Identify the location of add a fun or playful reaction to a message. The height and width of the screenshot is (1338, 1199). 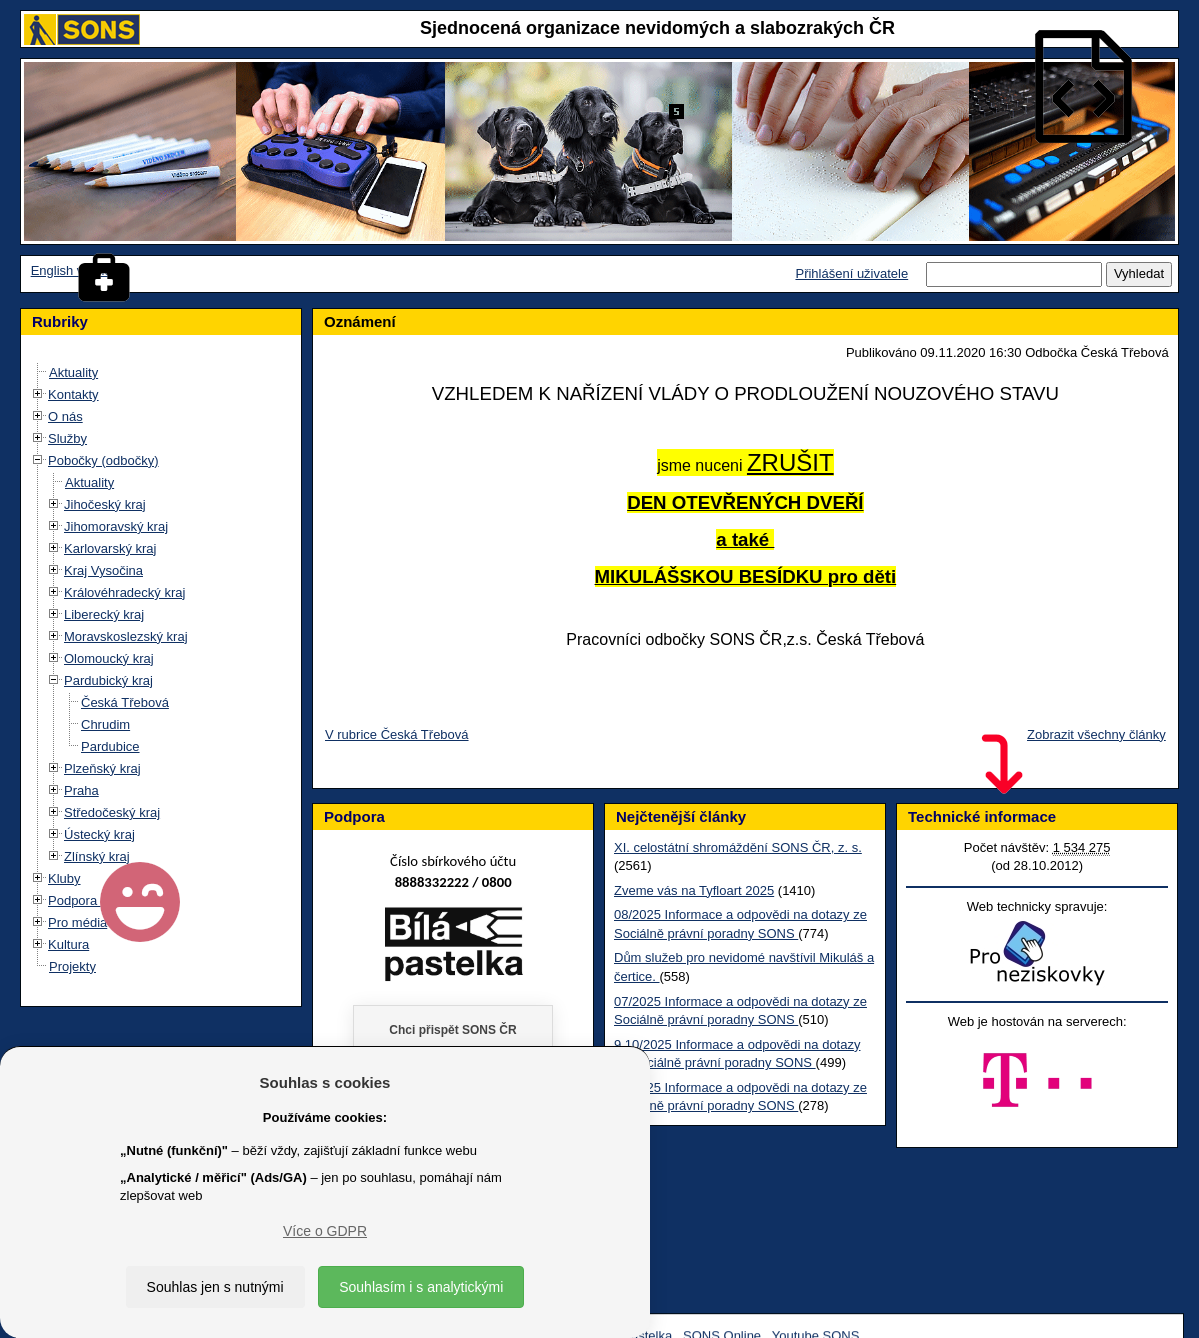
(140, 902).